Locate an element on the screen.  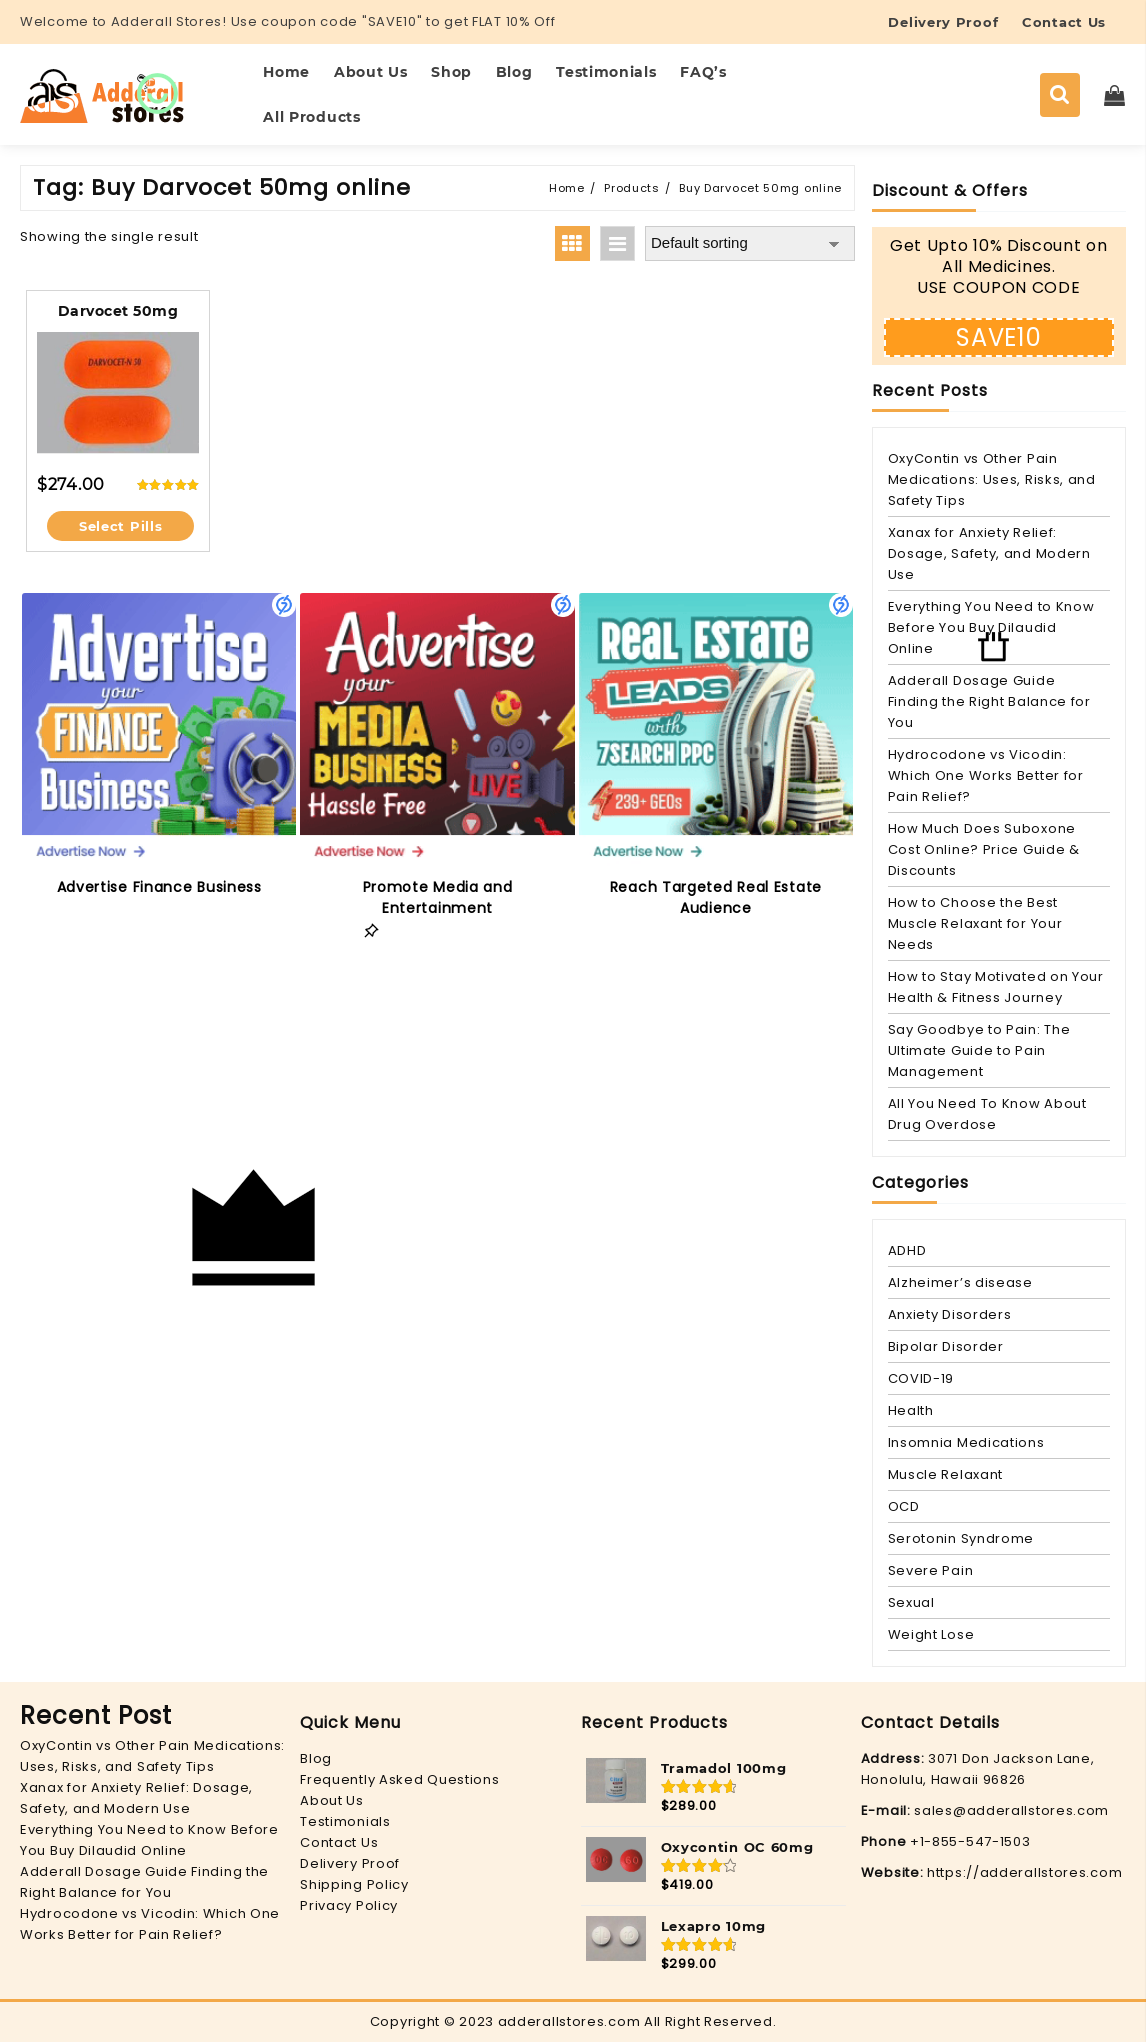
connect to a sensor device is located at coordinates (993, 647).